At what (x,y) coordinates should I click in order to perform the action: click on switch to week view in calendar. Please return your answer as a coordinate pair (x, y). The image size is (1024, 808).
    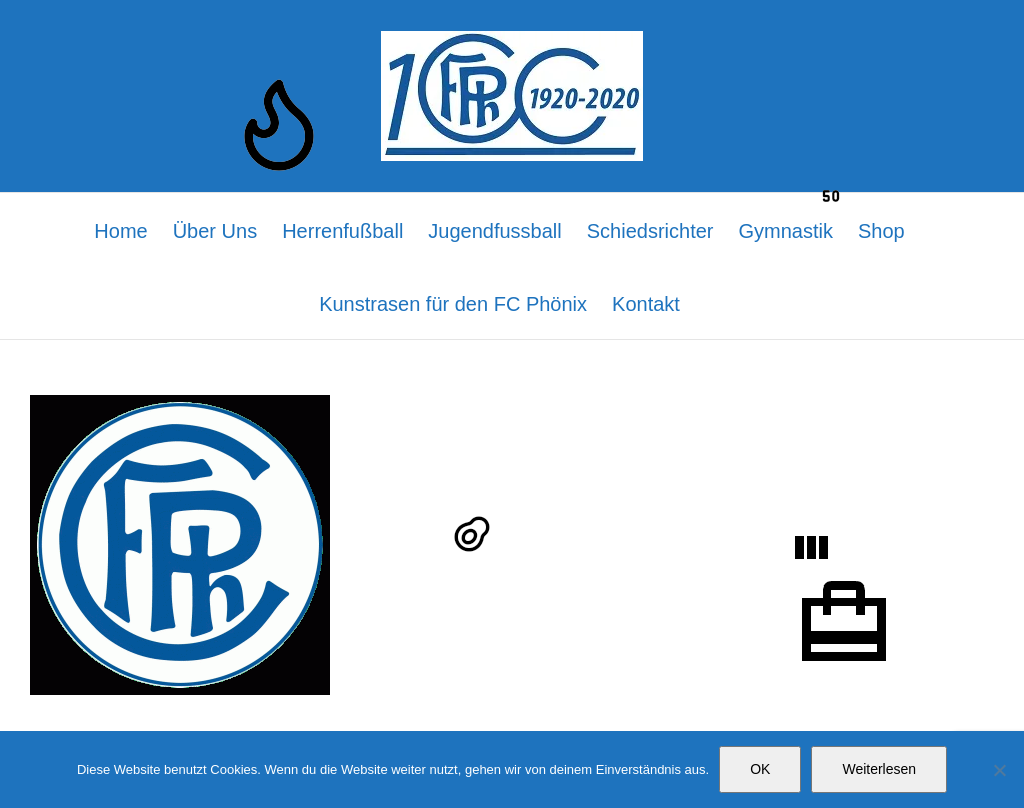
    Looking at the image, I should click on (812, 547).